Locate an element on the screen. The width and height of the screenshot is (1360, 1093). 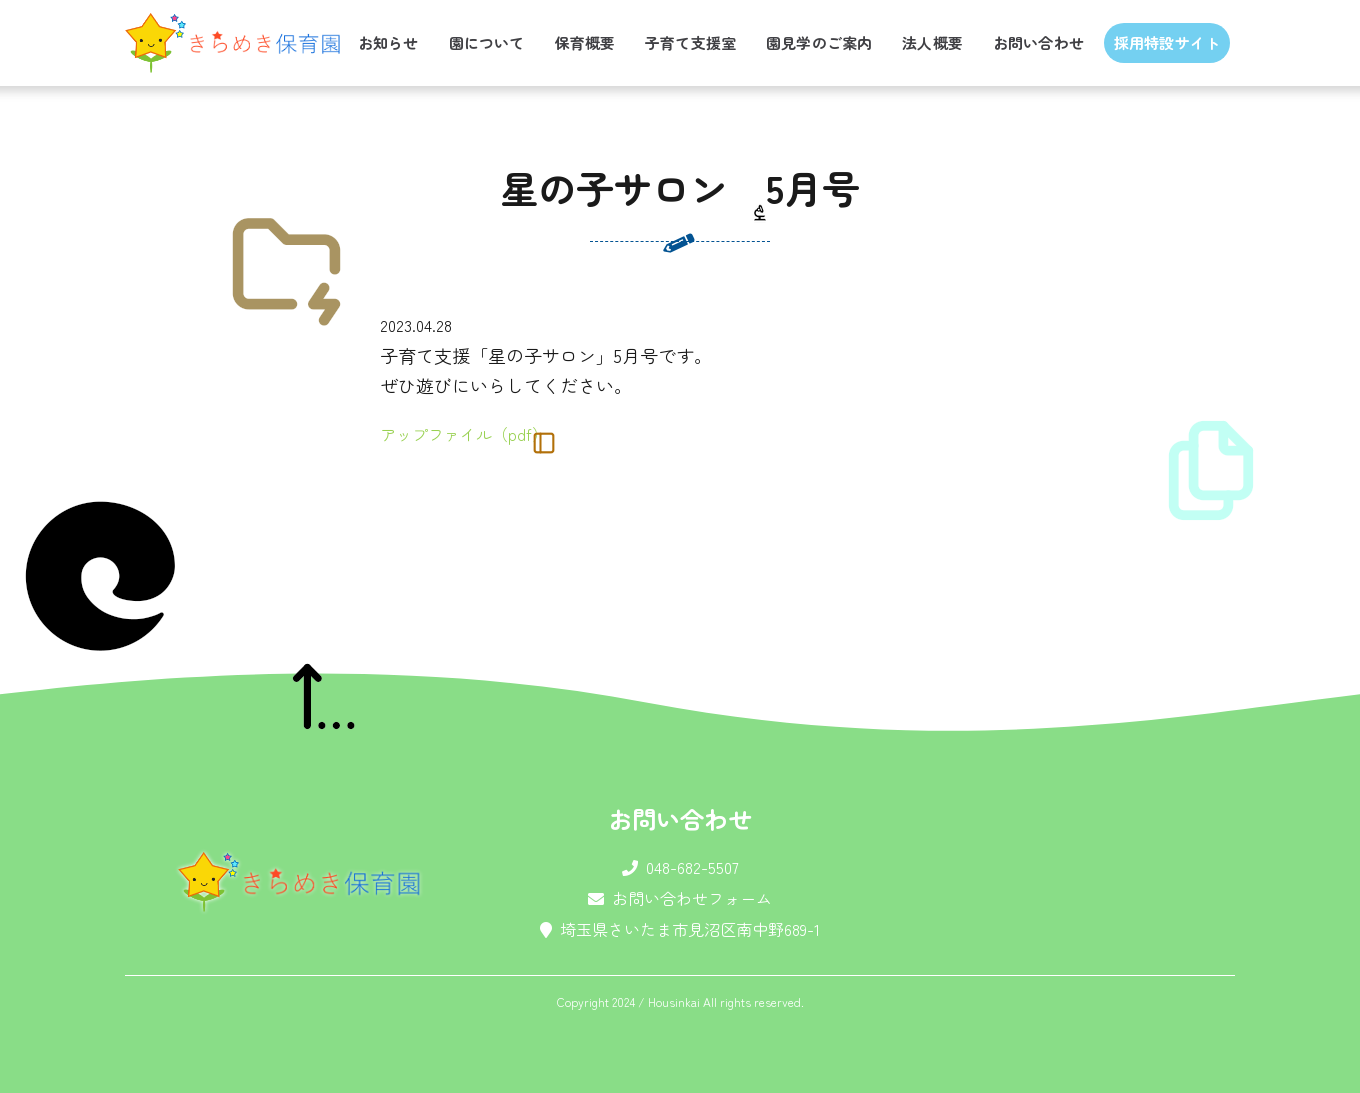
open Microsoft Edge browser is located at coordinates (100, 576).